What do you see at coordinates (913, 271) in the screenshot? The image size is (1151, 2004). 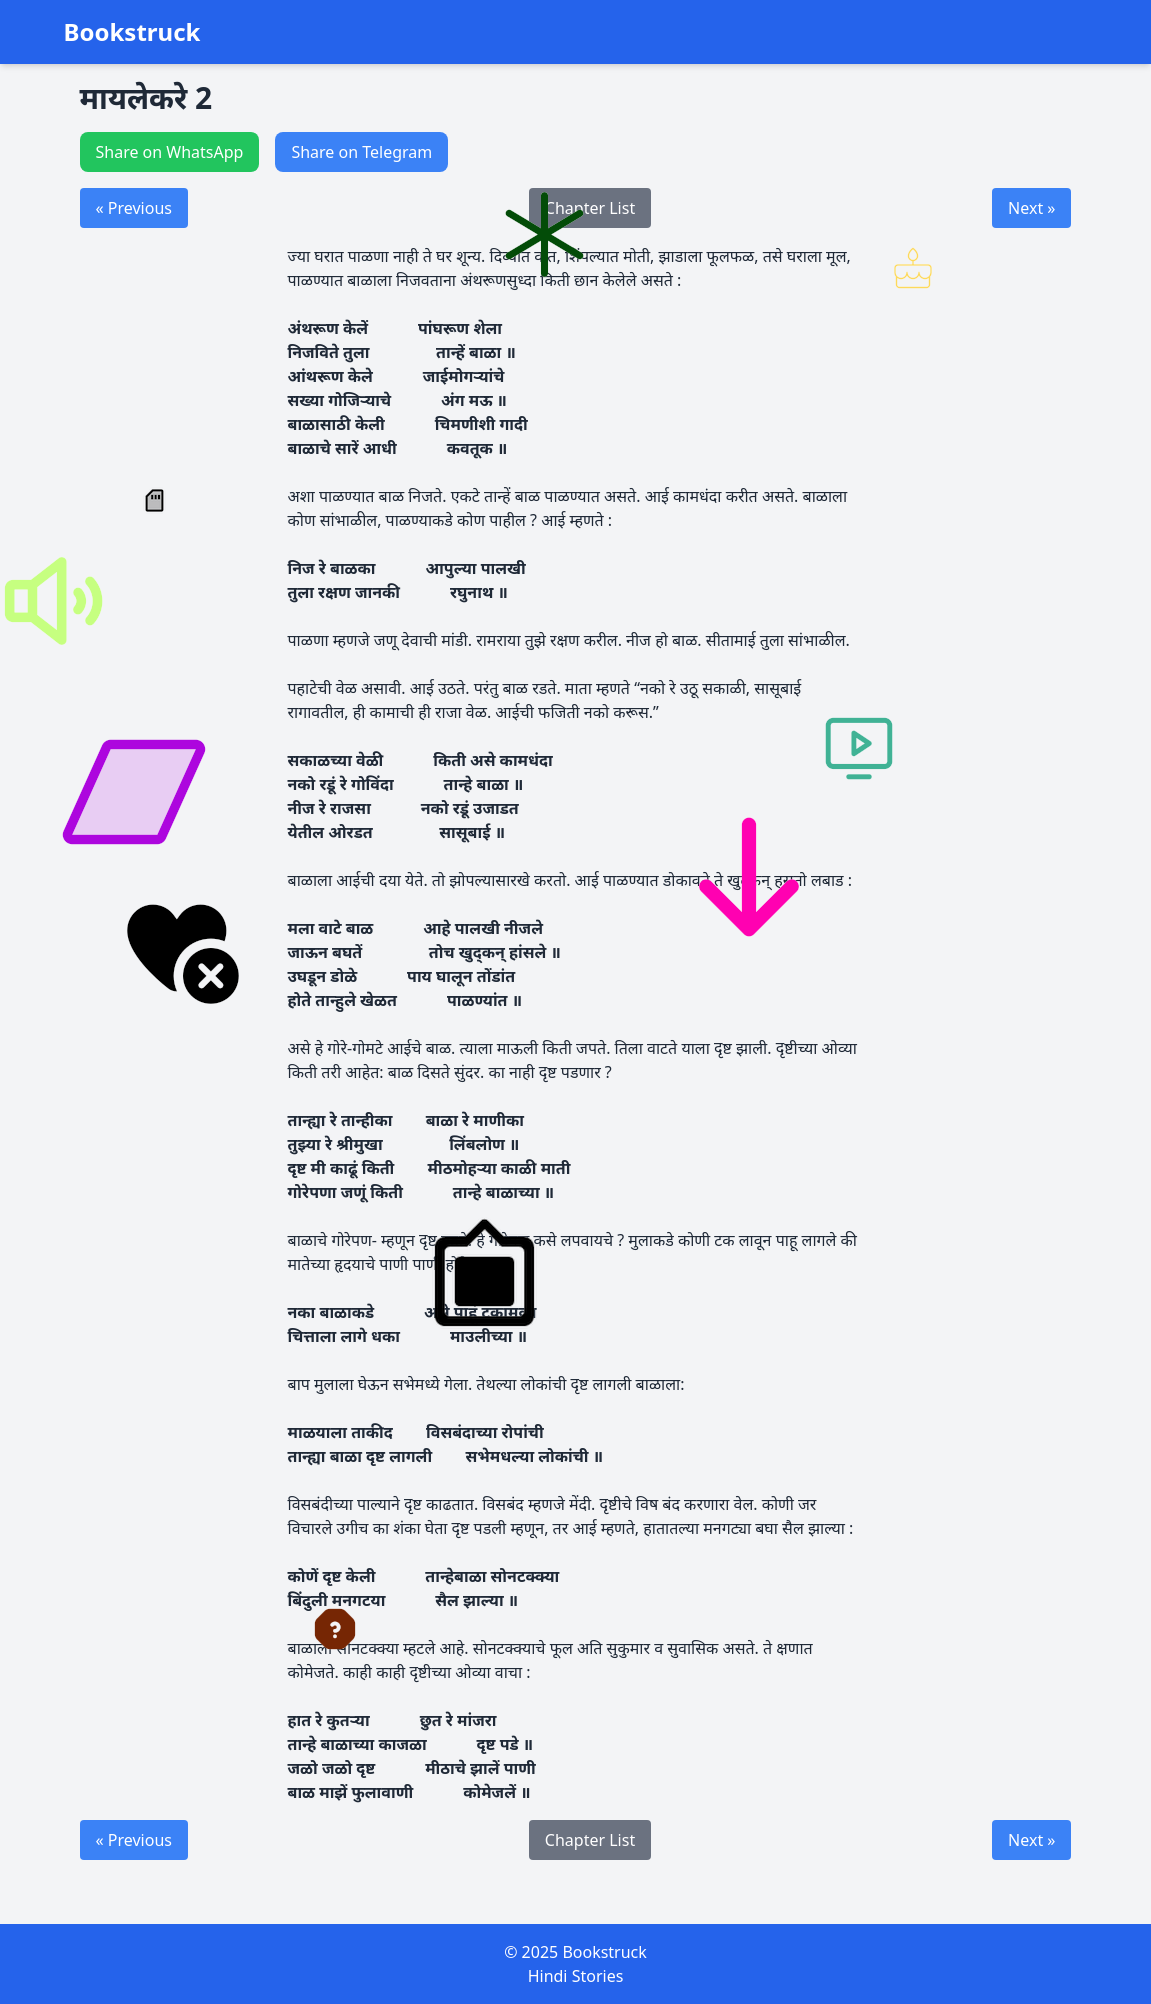 I see `view birthday or celebration reminders` at bounding box center [913, 271].